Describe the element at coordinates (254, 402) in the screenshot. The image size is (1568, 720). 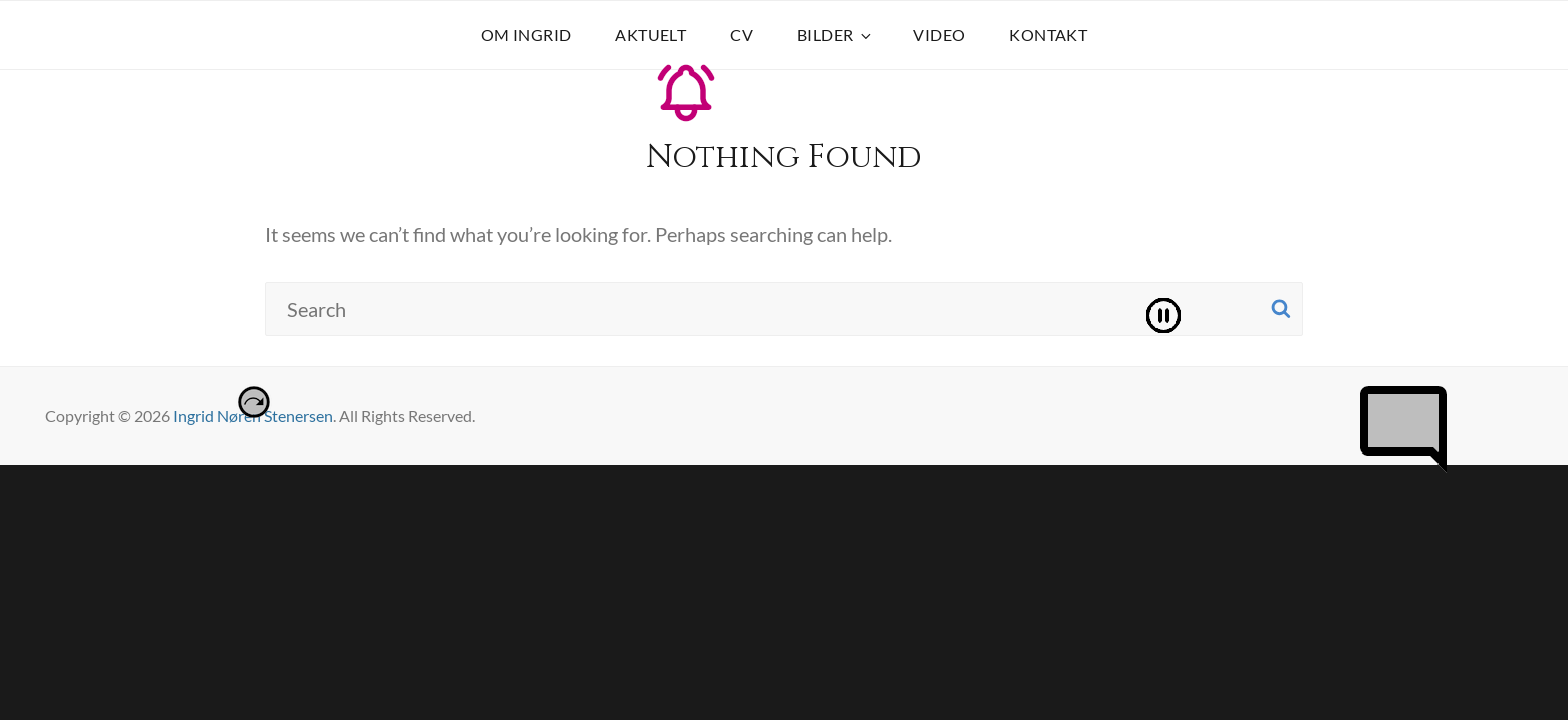
I see `skip to the next scheduled item or plan` at that location.